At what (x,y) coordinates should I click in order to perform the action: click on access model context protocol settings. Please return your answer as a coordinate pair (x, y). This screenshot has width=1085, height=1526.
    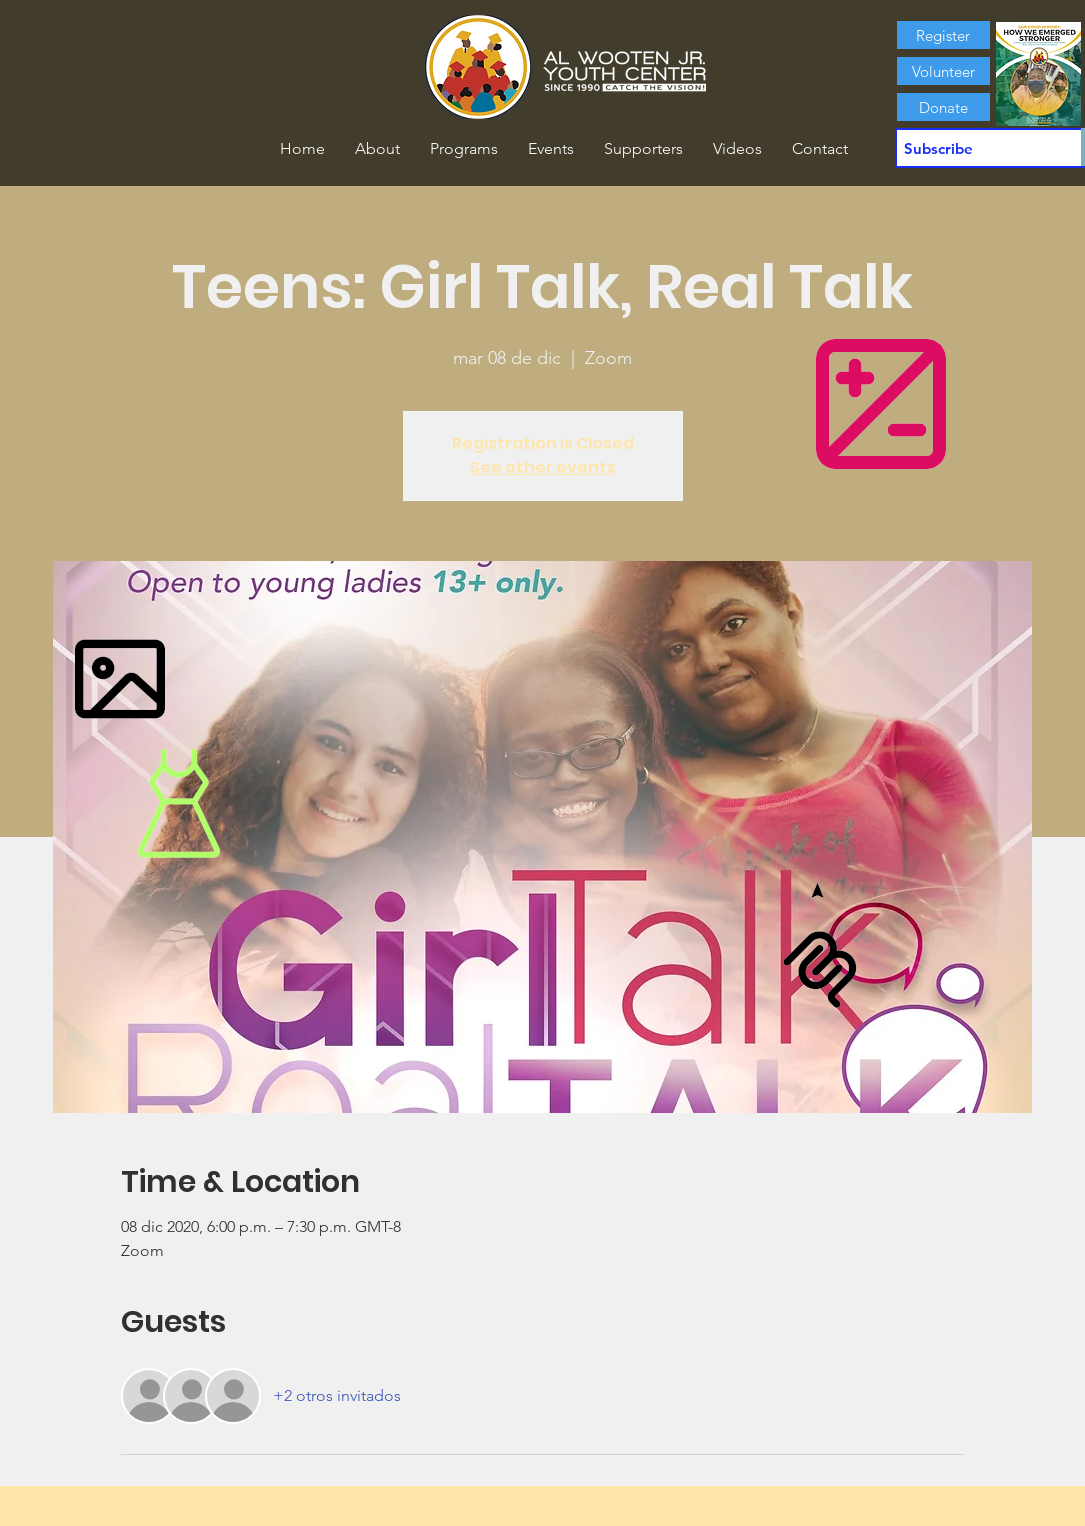
    Looking at the image, I should click on (819, 969).